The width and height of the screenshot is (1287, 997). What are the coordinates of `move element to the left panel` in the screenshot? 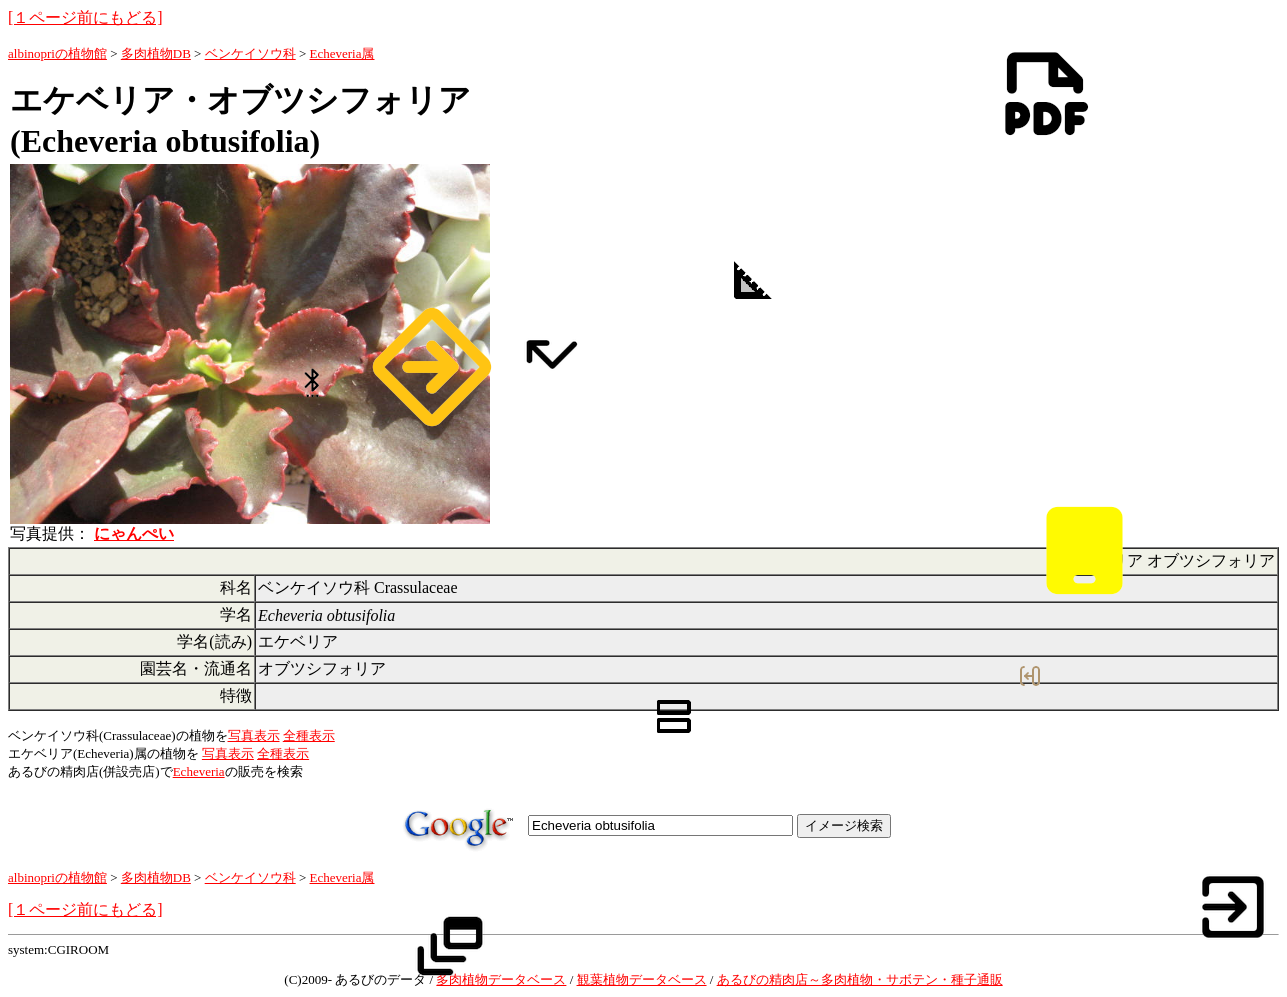 It's located at (1030, 676).